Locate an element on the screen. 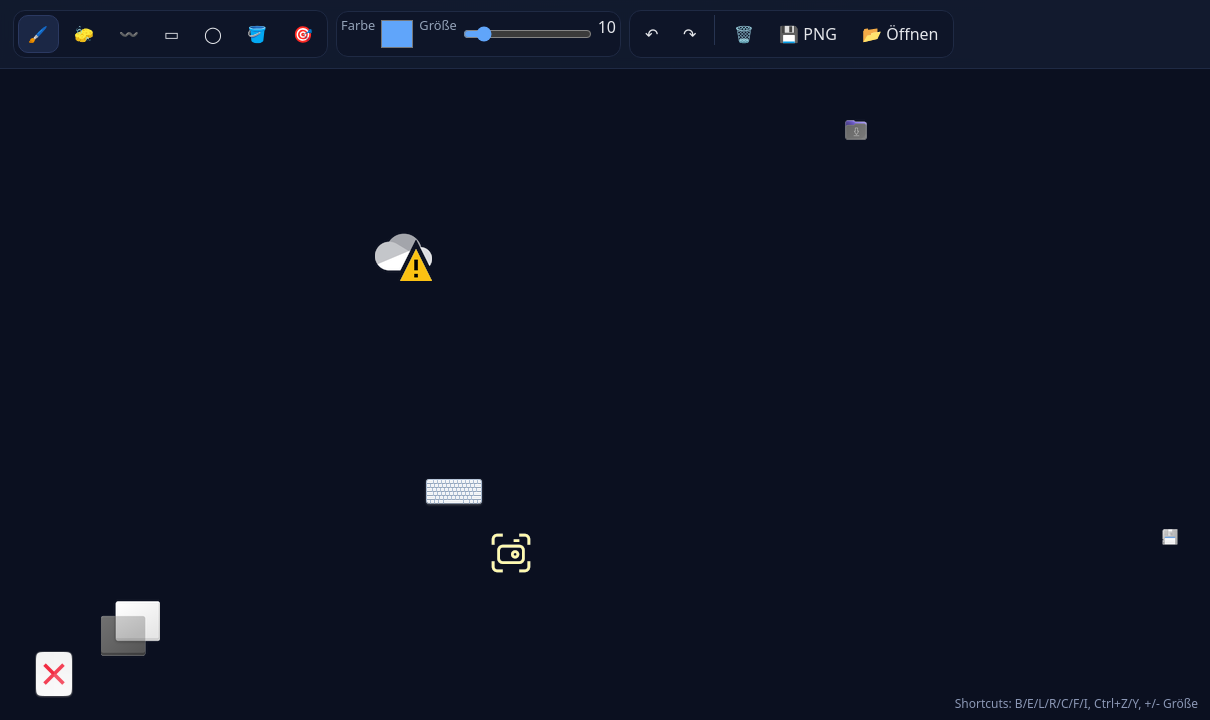 This screenshot has height=720, width=1210. a broken or invalid symbolic link file is located at coordinates (54, 674).